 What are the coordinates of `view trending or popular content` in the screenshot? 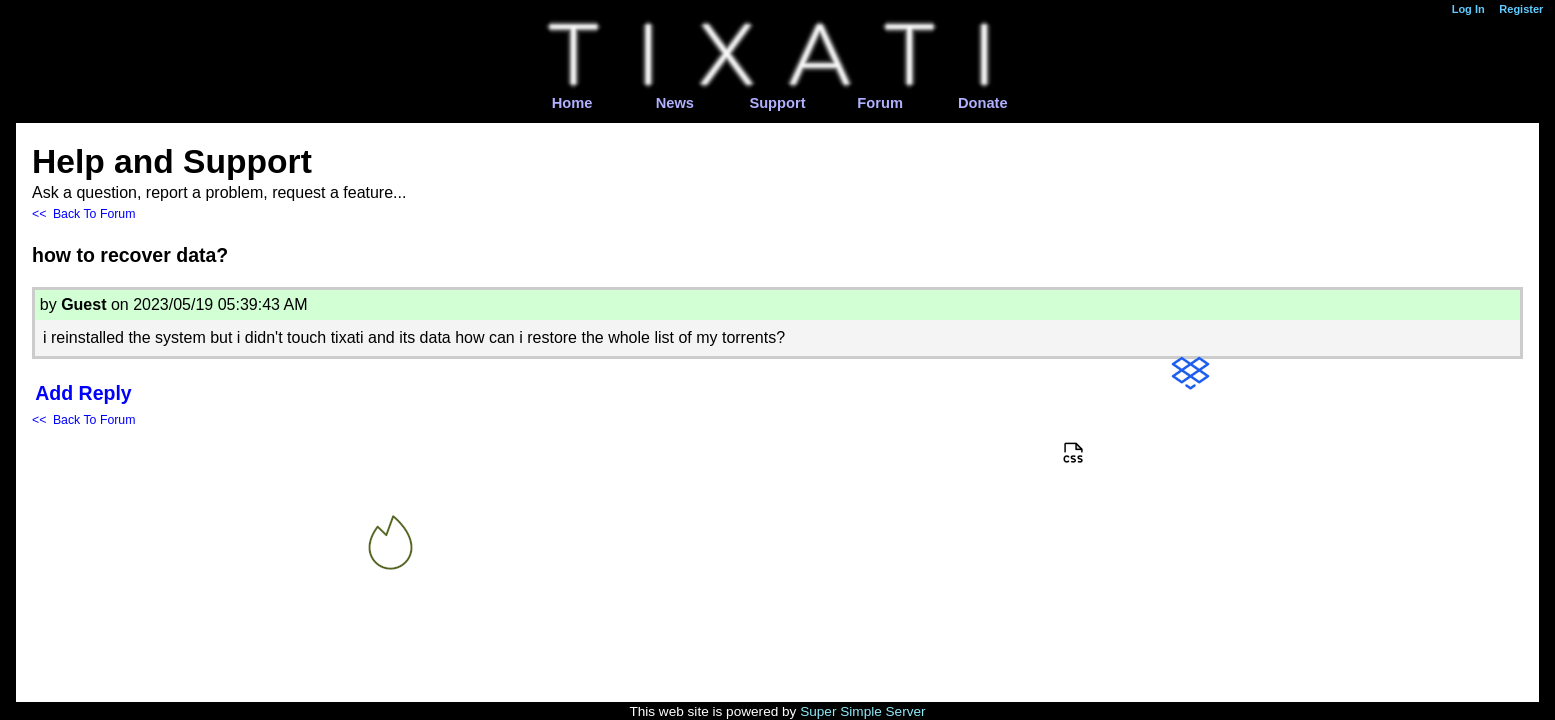 It's located at (390, 543).